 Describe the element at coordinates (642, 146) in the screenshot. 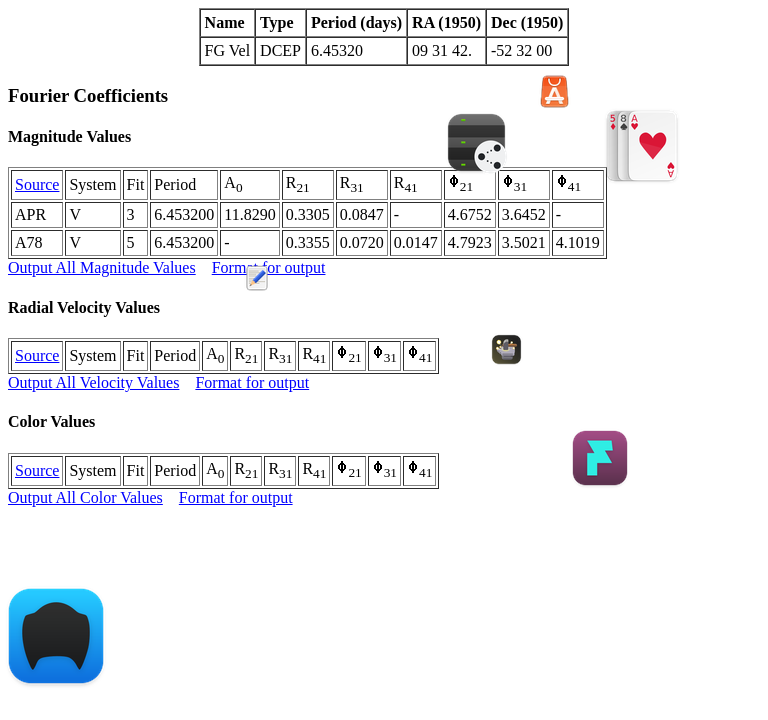

I see `open solitaire card game` at that location.